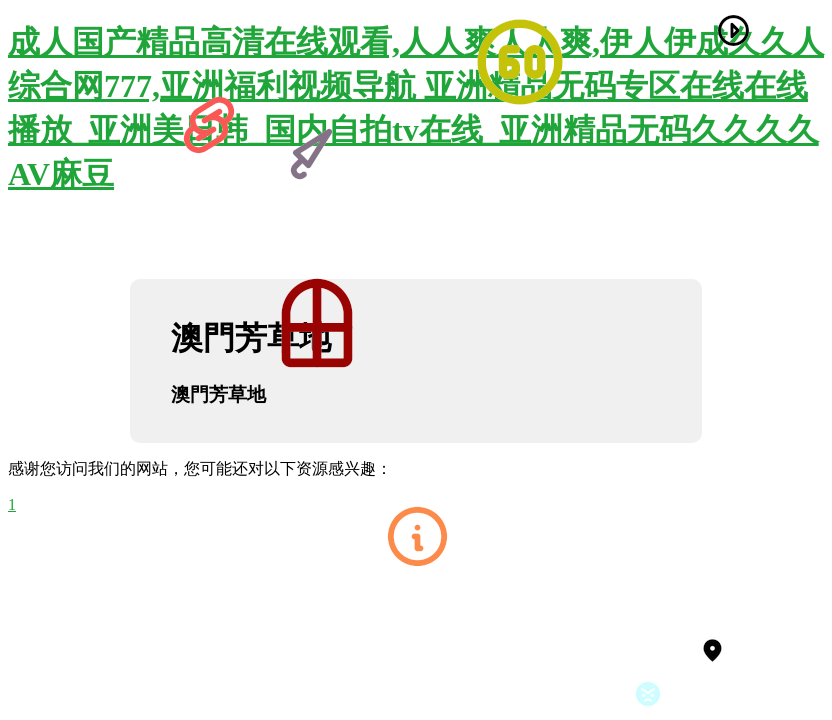  I want to click on play media or start video, so click(733, 30).